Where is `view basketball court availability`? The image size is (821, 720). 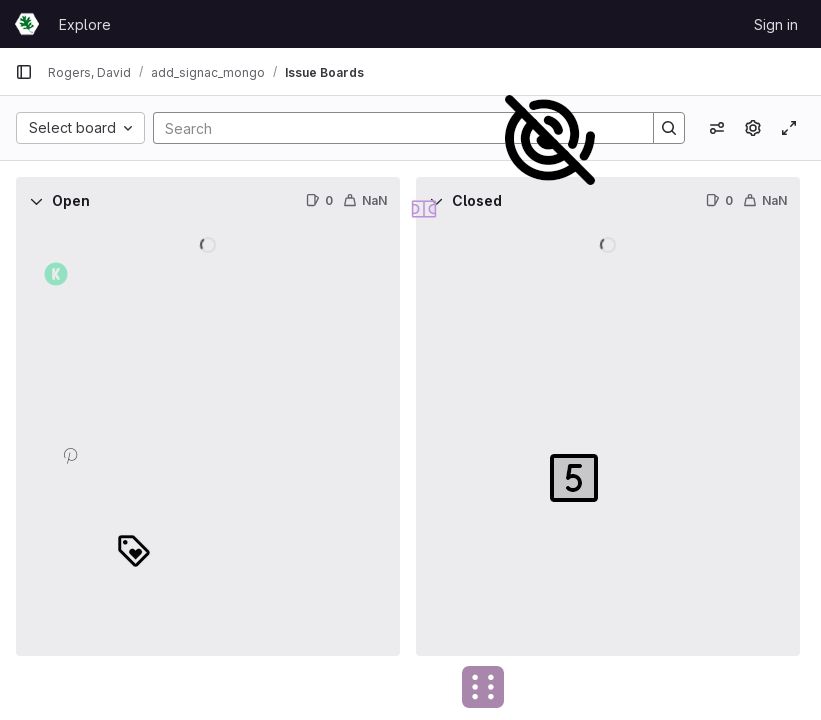 view basketball court availability is located at coordinates (424, 209).